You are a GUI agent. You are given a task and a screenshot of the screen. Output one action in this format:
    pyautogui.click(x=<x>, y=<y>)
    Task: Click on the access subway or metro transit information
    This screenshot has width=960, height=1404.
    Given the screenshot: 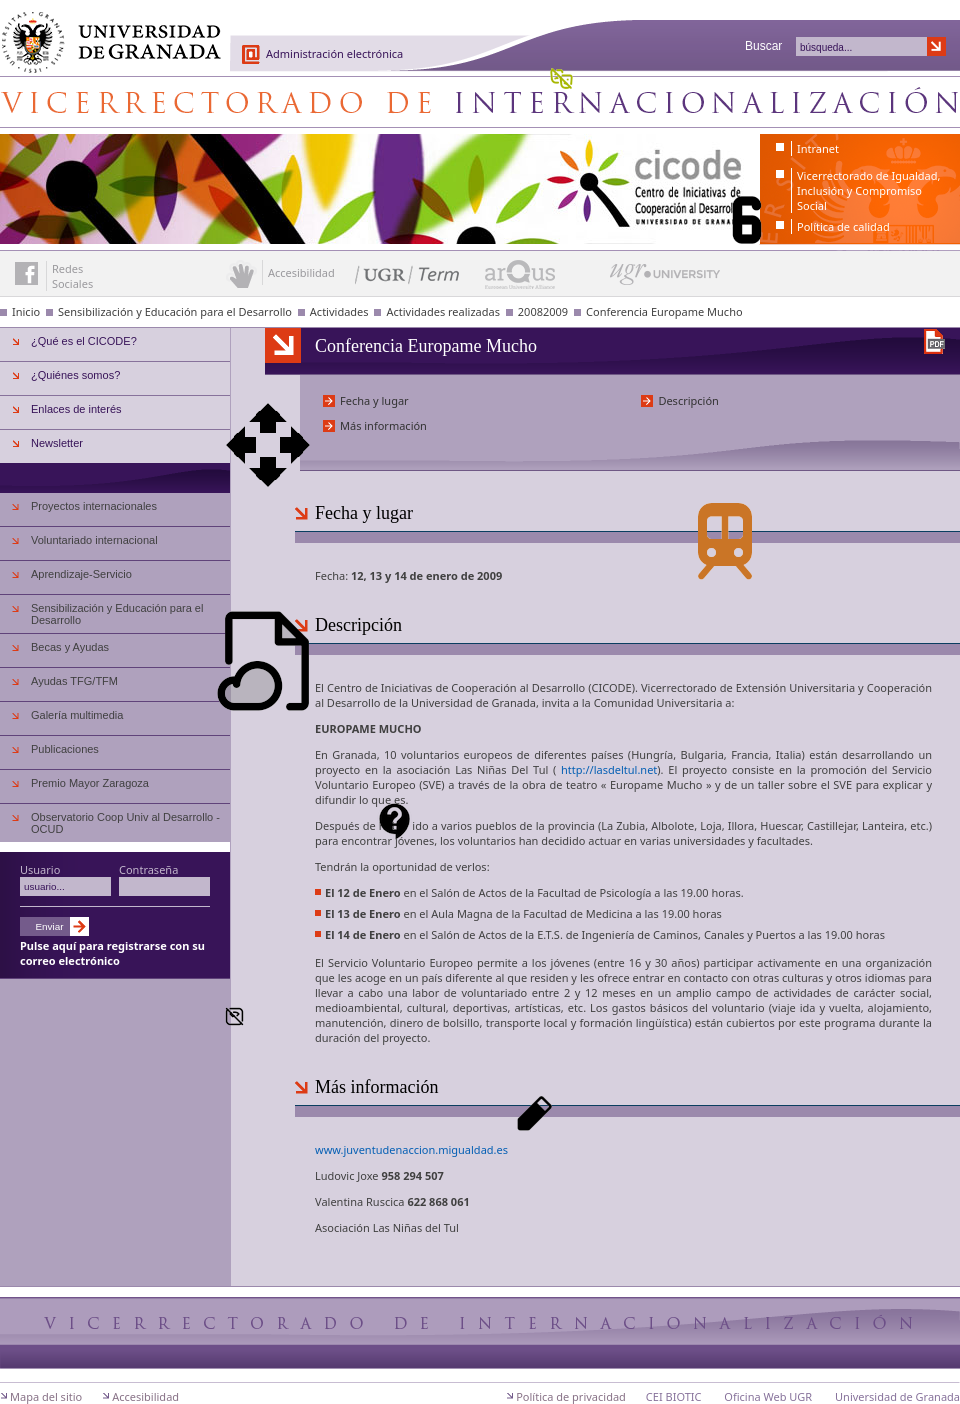 What is the action you would take?
    pyautogui.click(x=725, y=539)
    